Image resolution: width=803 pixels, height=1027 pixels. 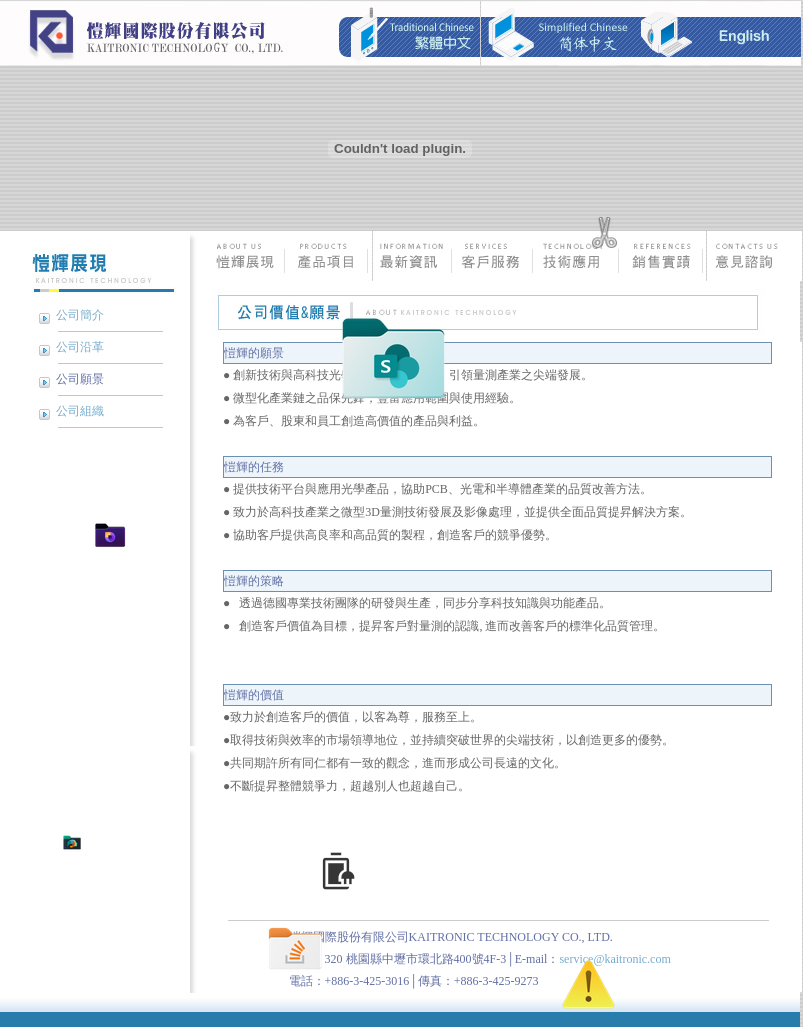 What do you see at coordinates (604, 232) in the screenshot?
I see `cut selected content to clipboard` at bounding box center [604, 232].